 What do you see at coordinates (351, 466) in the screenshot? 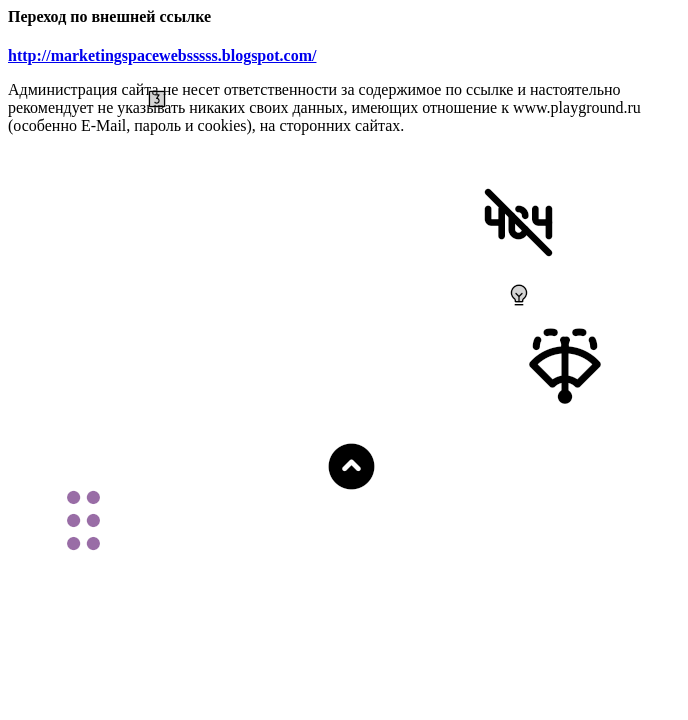
I see `scroll to top of page` at bounding box center [351, 466].